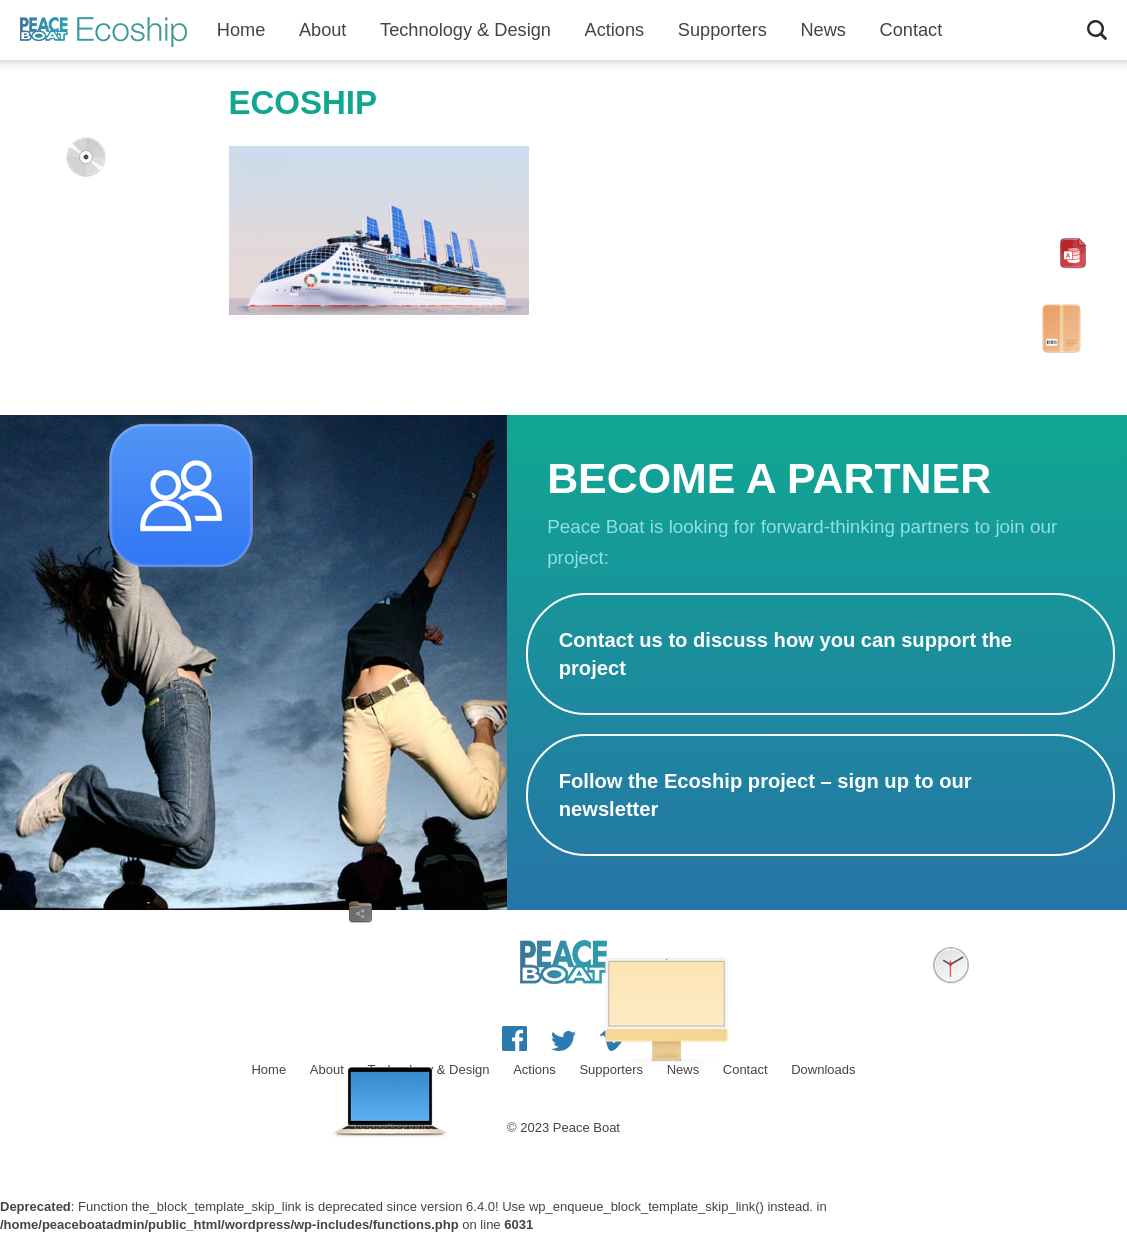 This screenshot has width=1127, height=1234. I want to click on microsoft access database file, so click(1073, 253).